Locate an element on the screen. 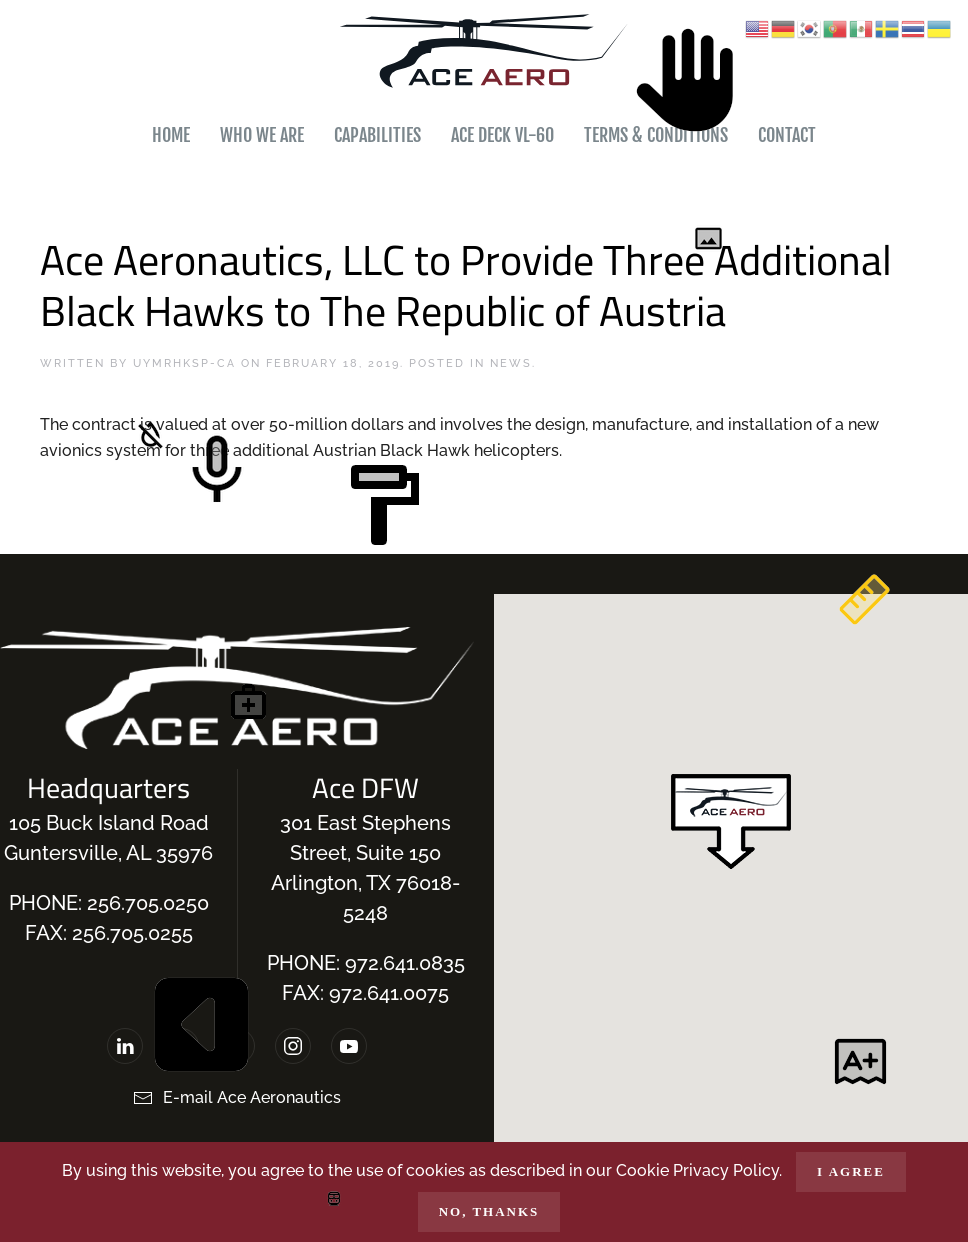 The width and height of the screenshot is (968, 1242). get subway or metro directions is located at coordinates (334, 1199).